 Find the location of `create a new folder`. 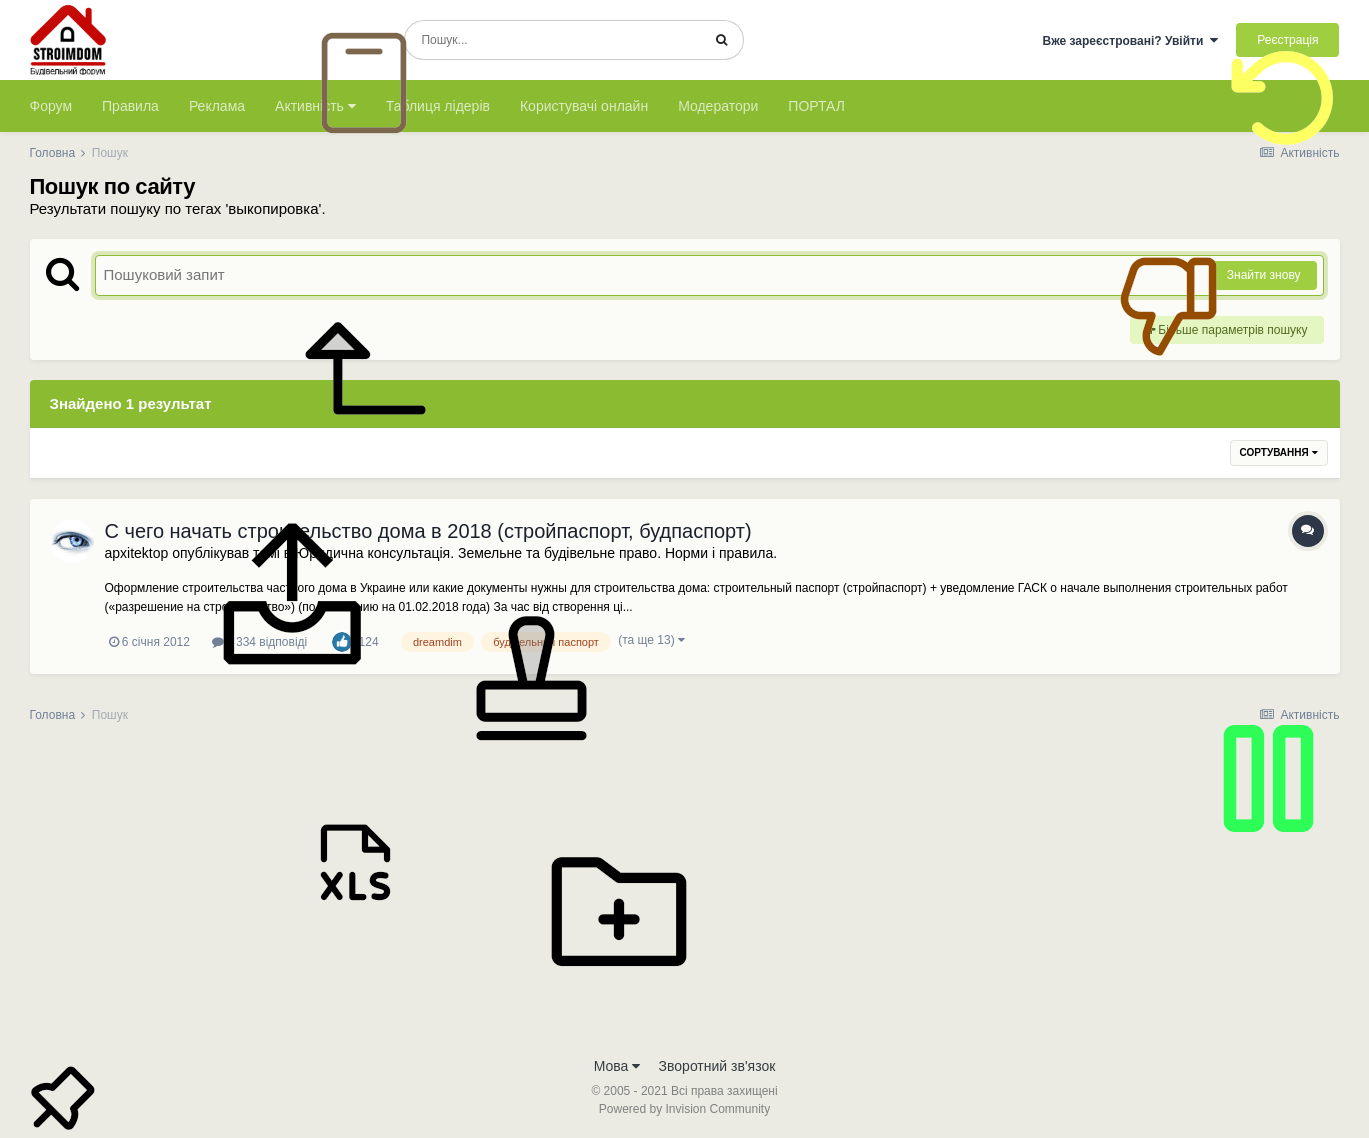

create a new folder is located at coordinates (619, 909).